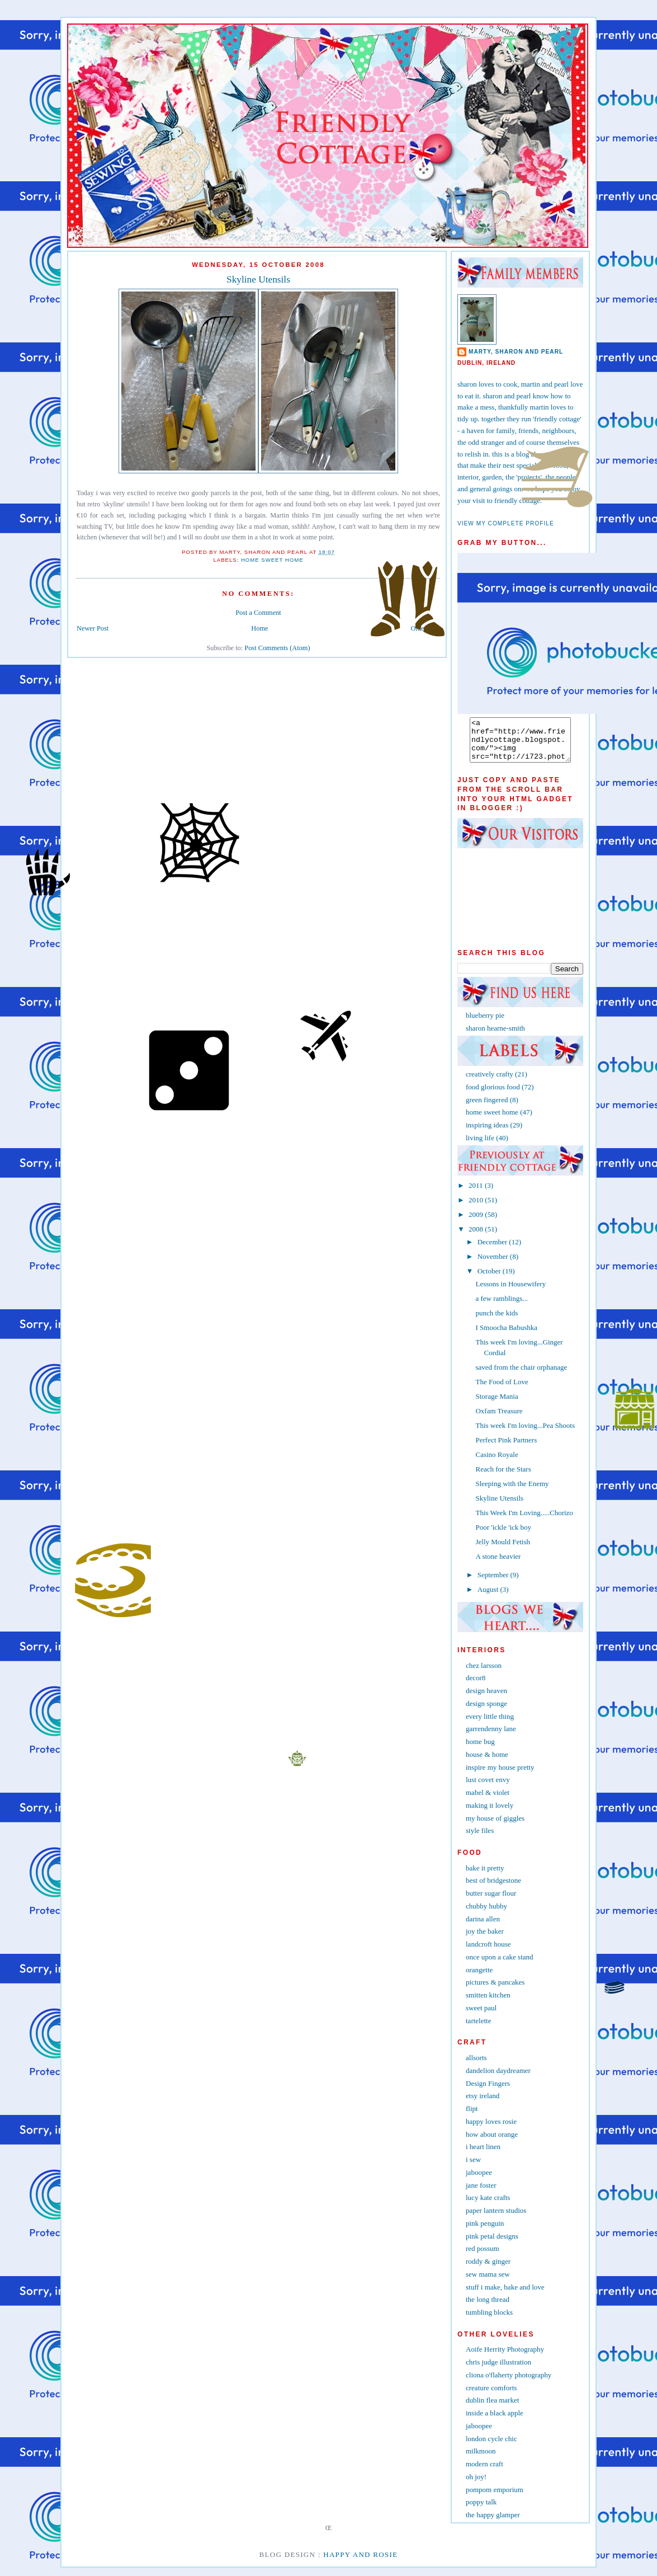 This screenshot has height=2576, width=657. Describe the element at coordinates (408, 599) in the screenshot. I see `equip leg armor to your character` at that location.